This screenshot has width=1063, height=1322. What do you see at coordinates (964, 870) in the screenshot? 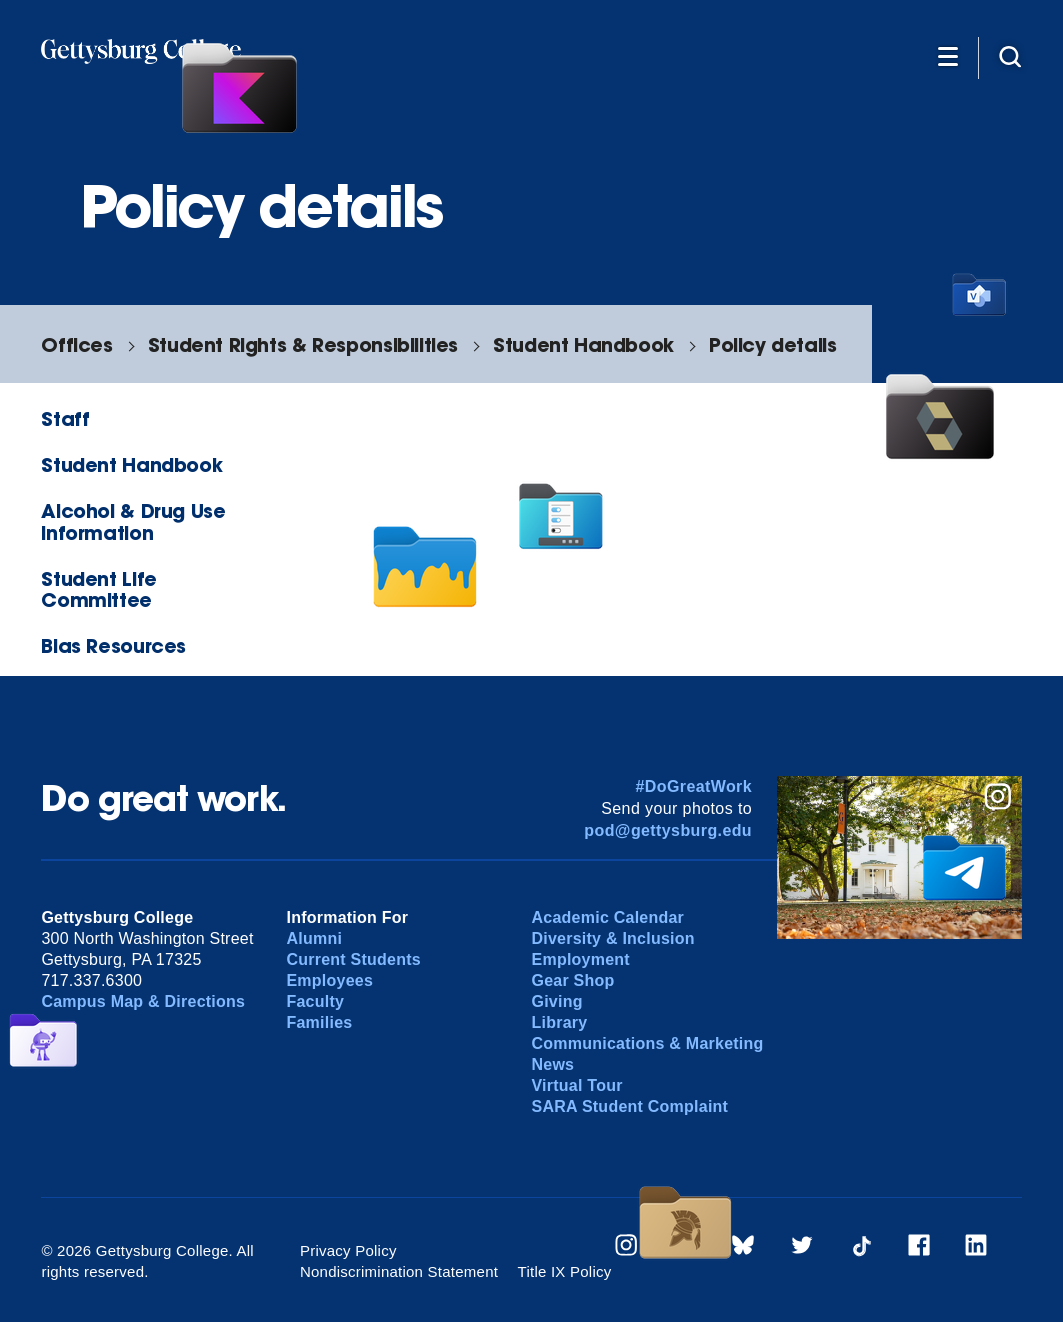
I see `open folder containing Telegram files` at bounding box center [964, 870].